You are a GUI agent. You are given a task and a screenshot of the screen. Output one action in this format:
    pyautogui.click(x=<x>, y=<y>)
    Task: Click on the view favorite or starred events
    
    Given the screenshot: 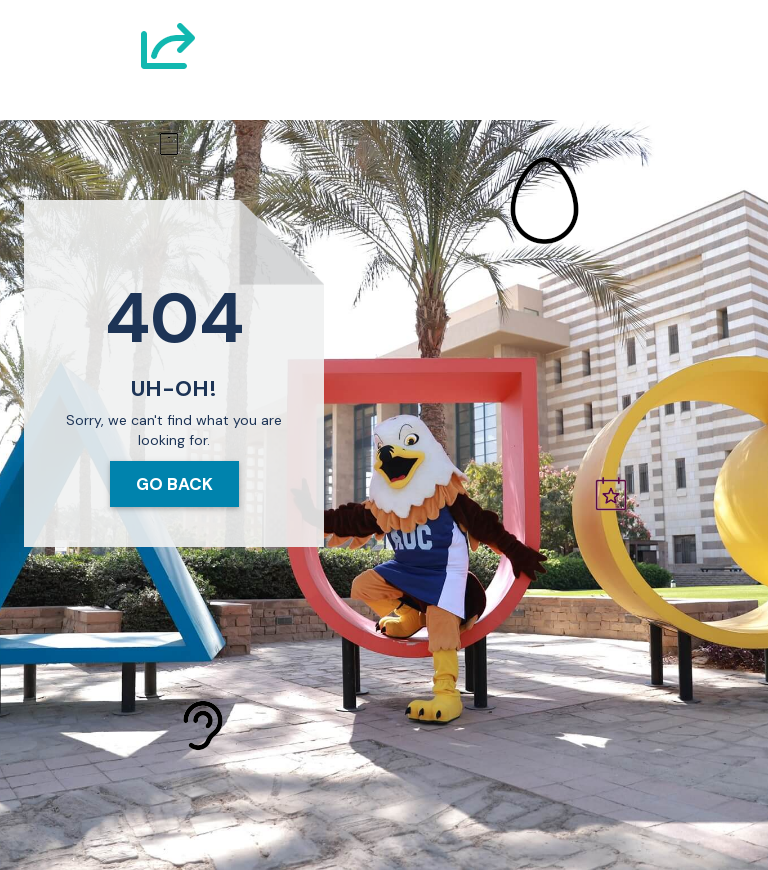 What is the action you would take?
    pyautogui.click(x=611, y=495)
    